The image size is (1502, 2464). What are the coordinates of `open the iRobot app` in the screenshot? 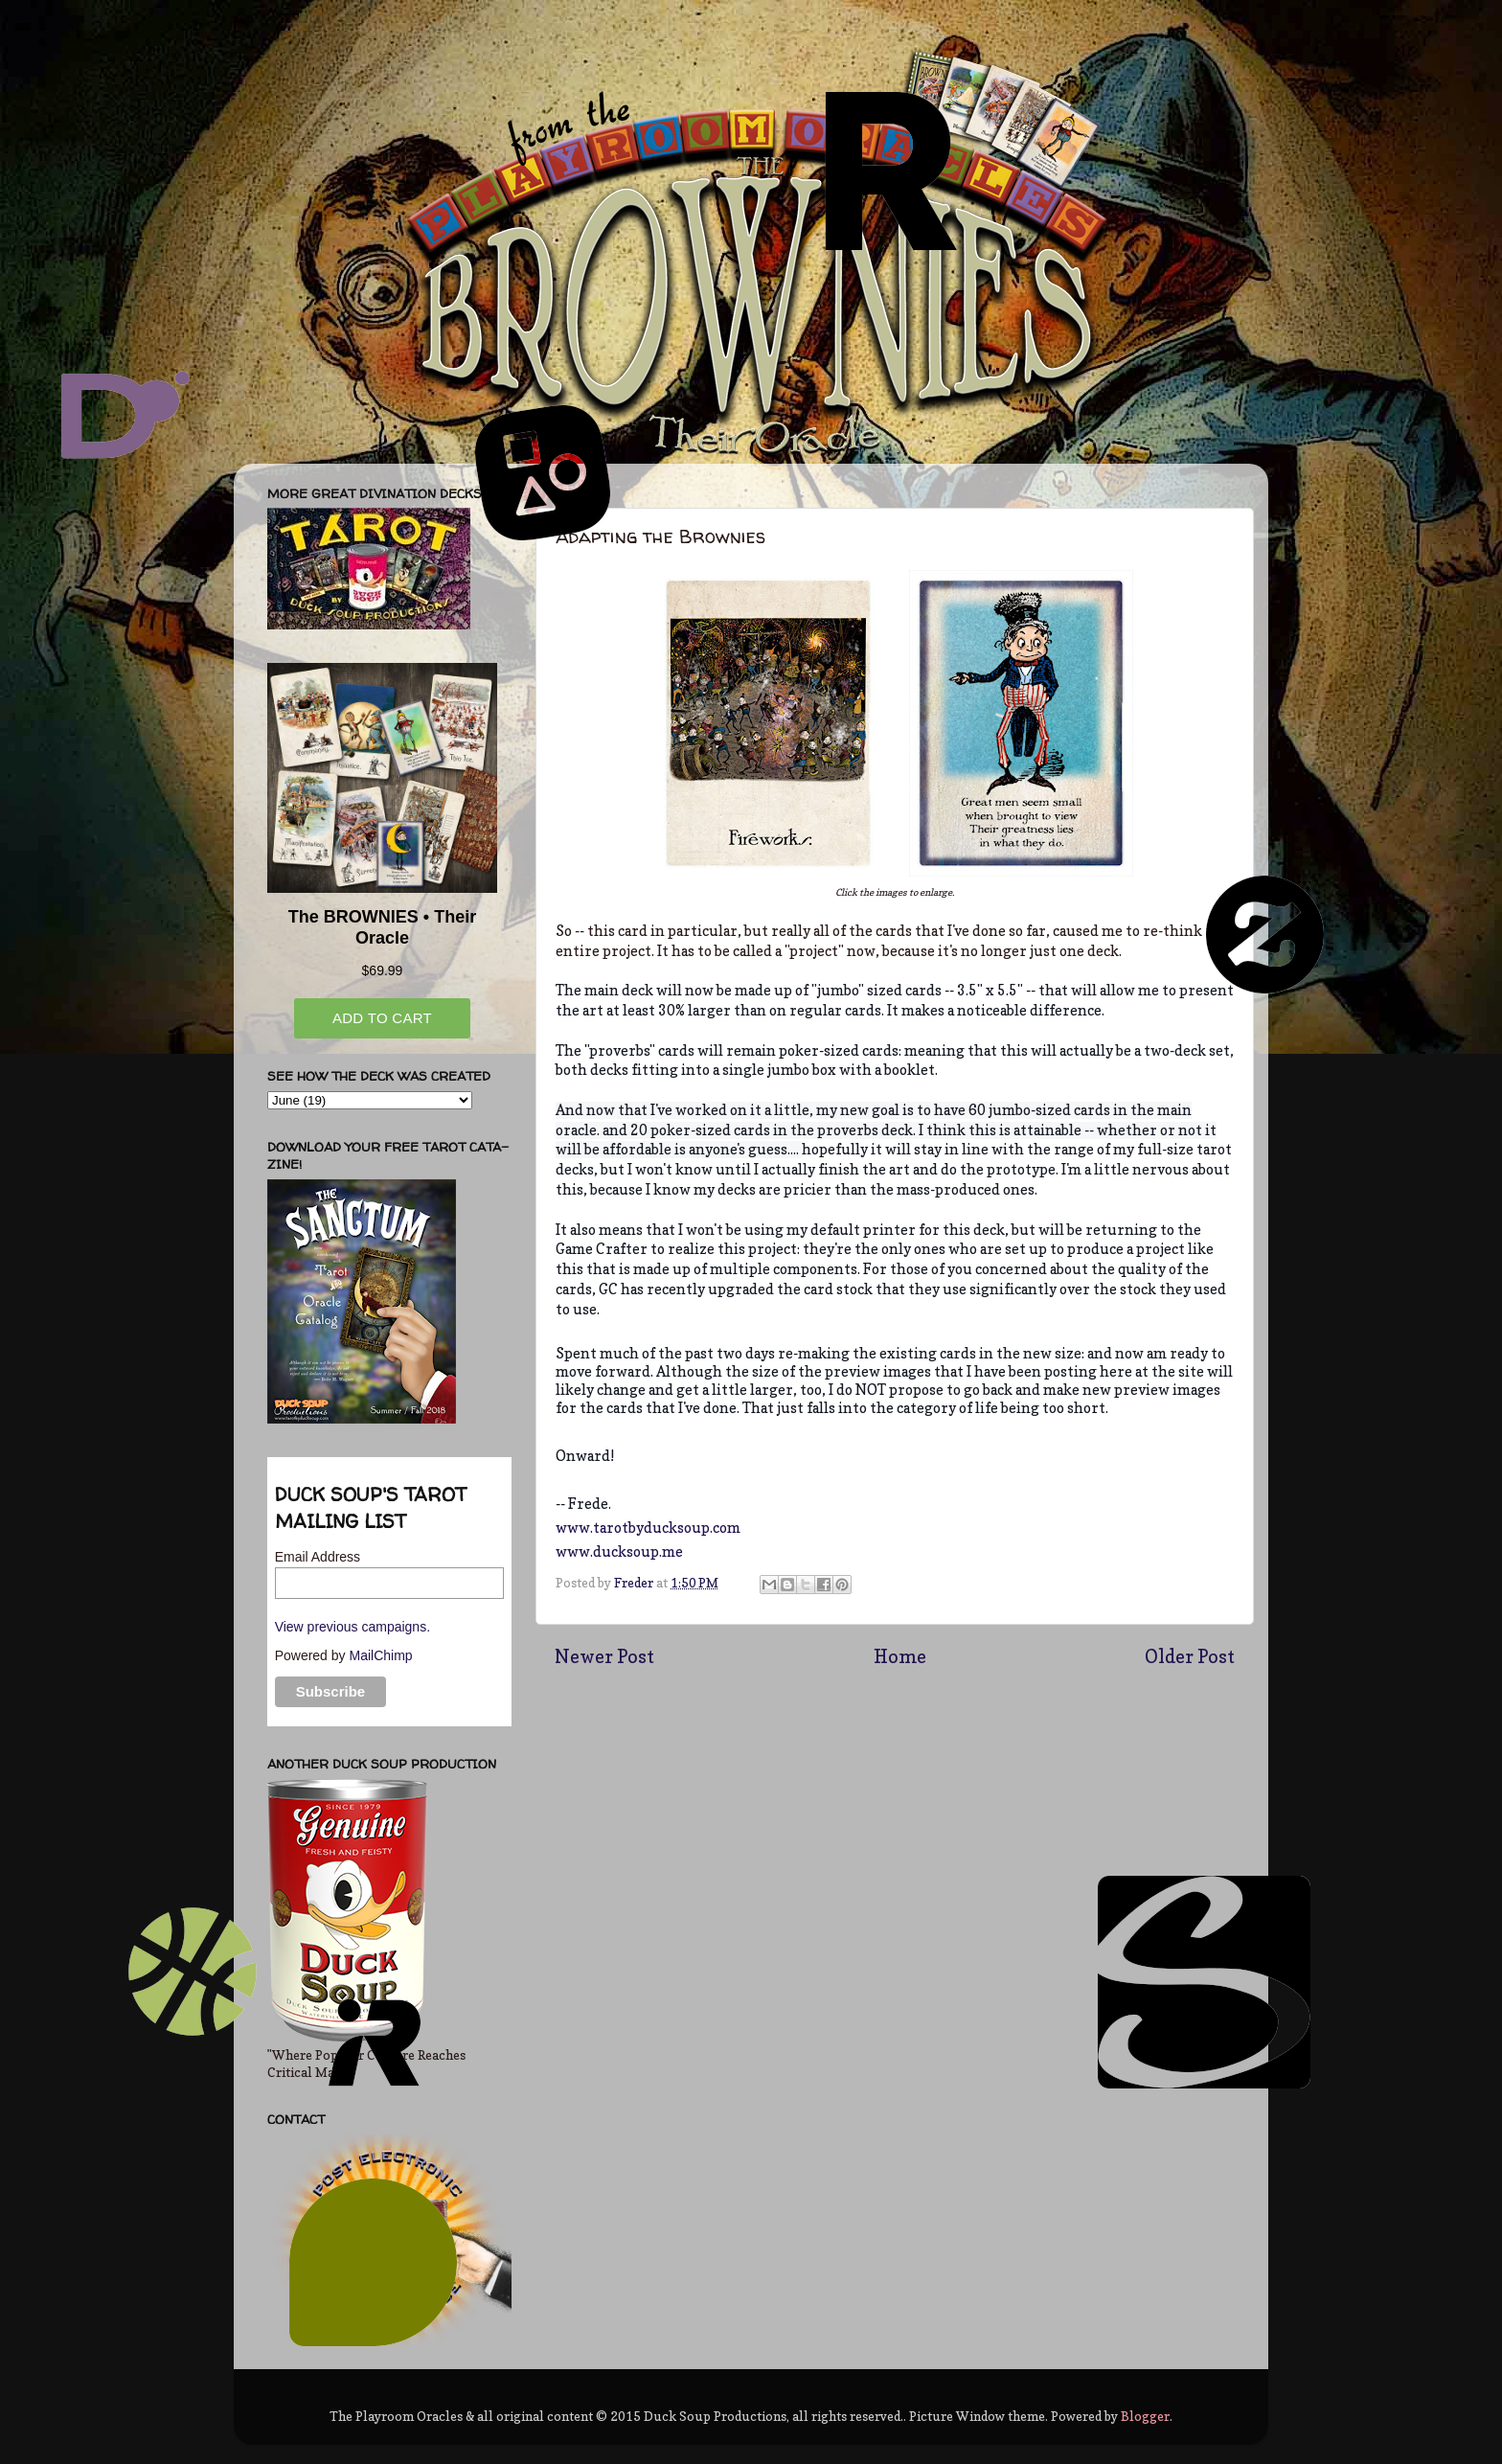 It's located at (375, 2042).